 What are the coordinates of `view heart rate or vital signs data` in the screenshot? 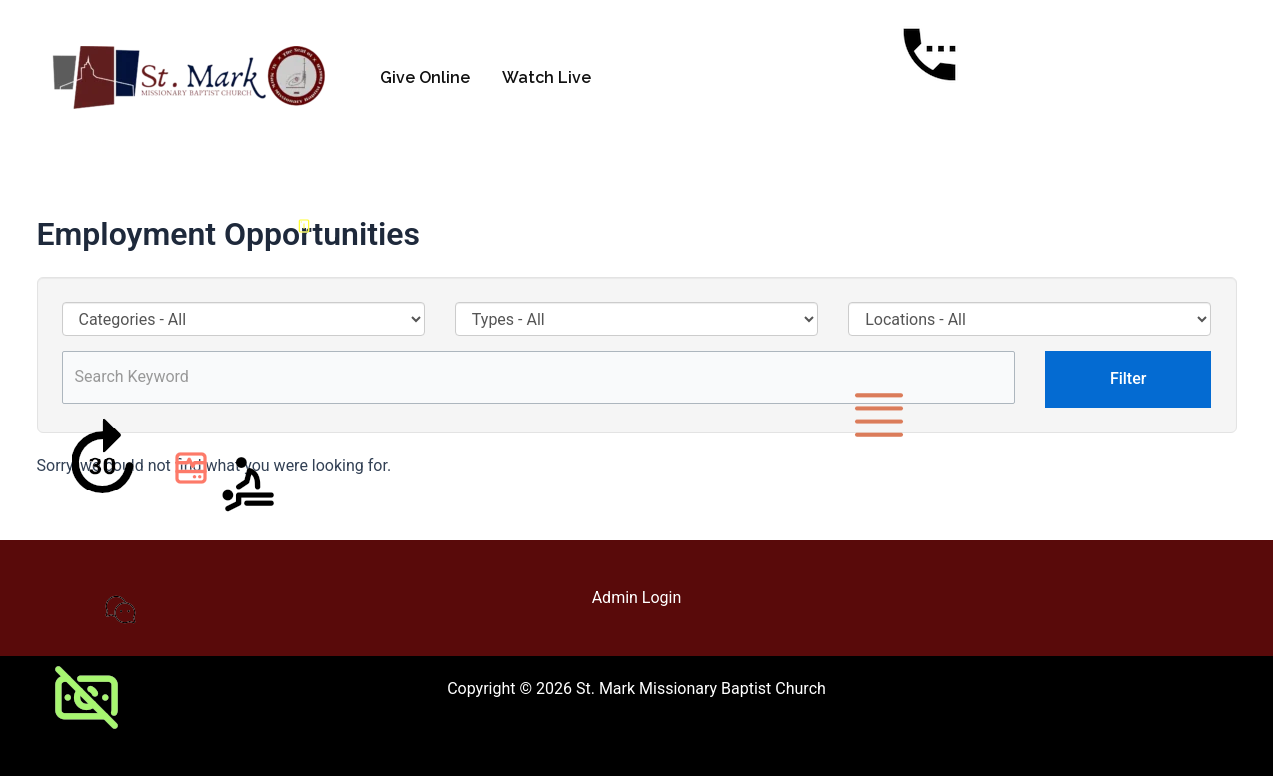 It's located at (191, 468).